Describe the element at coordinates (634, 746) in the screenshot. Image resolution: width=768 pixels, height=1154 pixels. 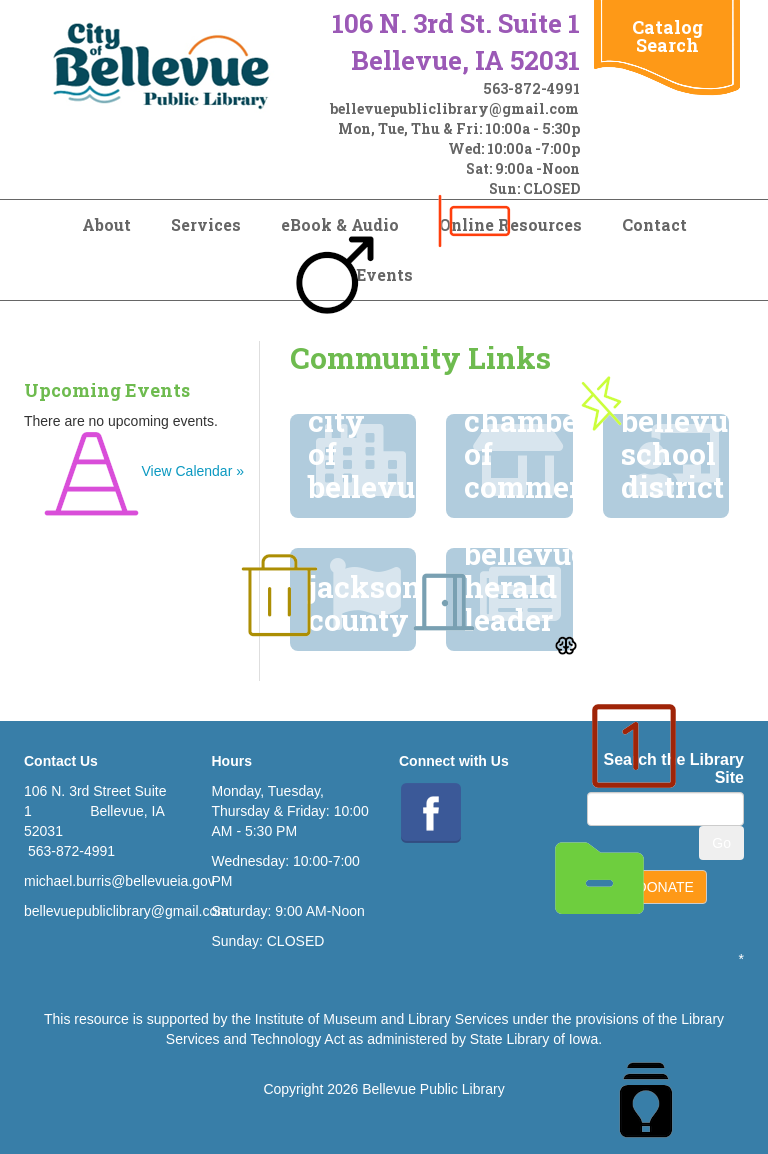
I see `indicates step one in a multi-step process` at that location.